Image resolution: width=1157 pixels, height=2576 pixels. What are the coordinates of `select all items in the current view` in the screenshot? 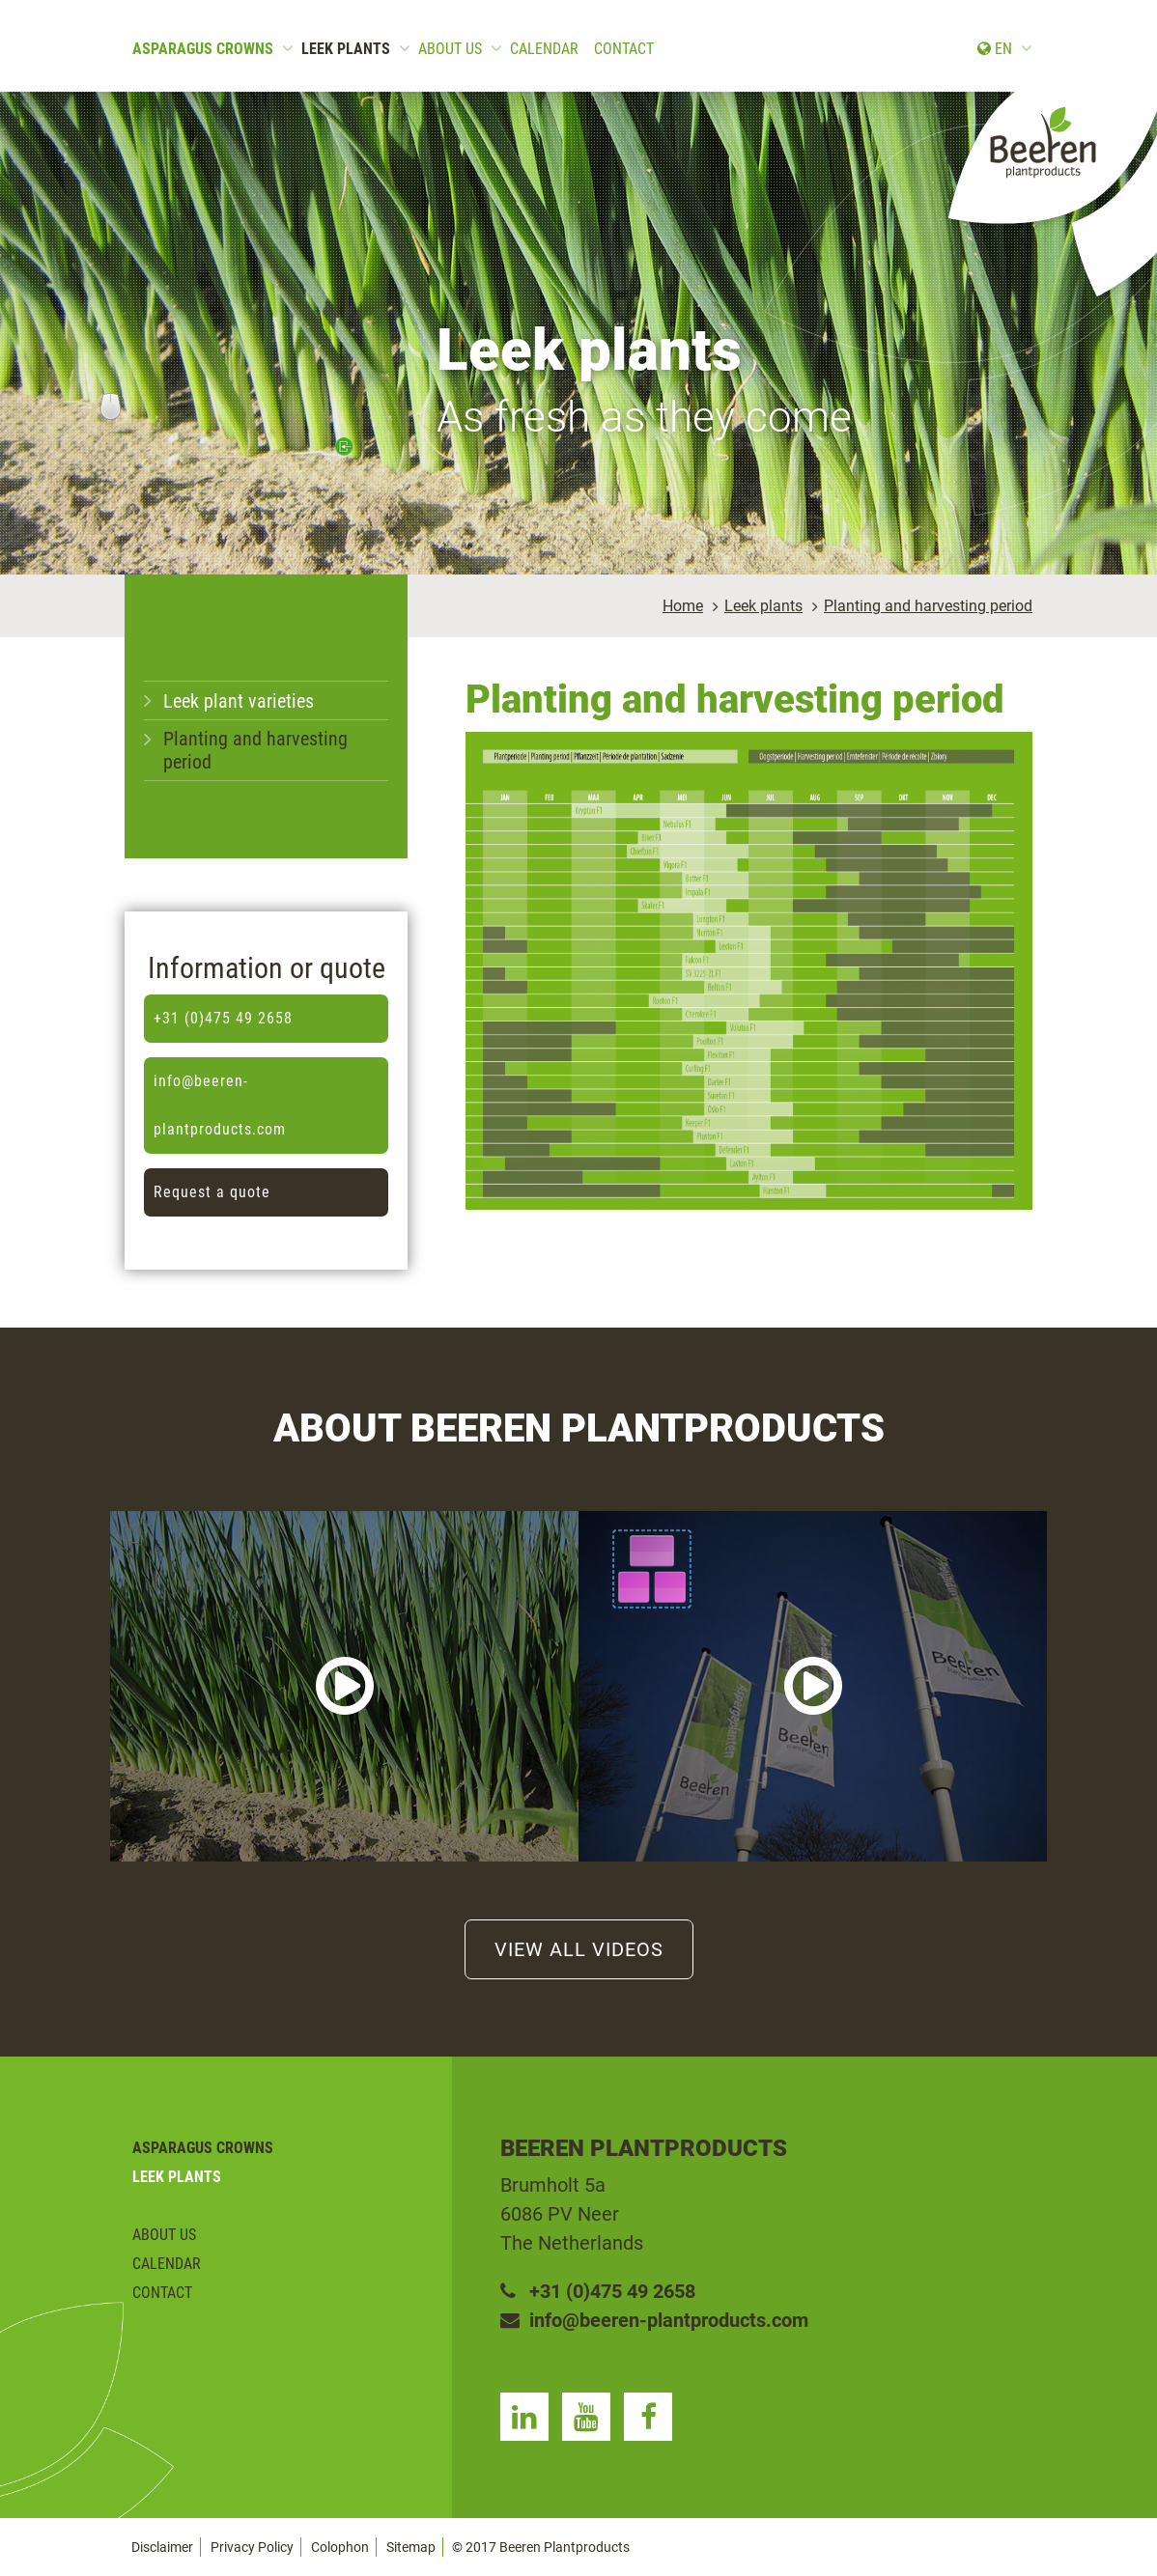 It's located at (652, 1569).